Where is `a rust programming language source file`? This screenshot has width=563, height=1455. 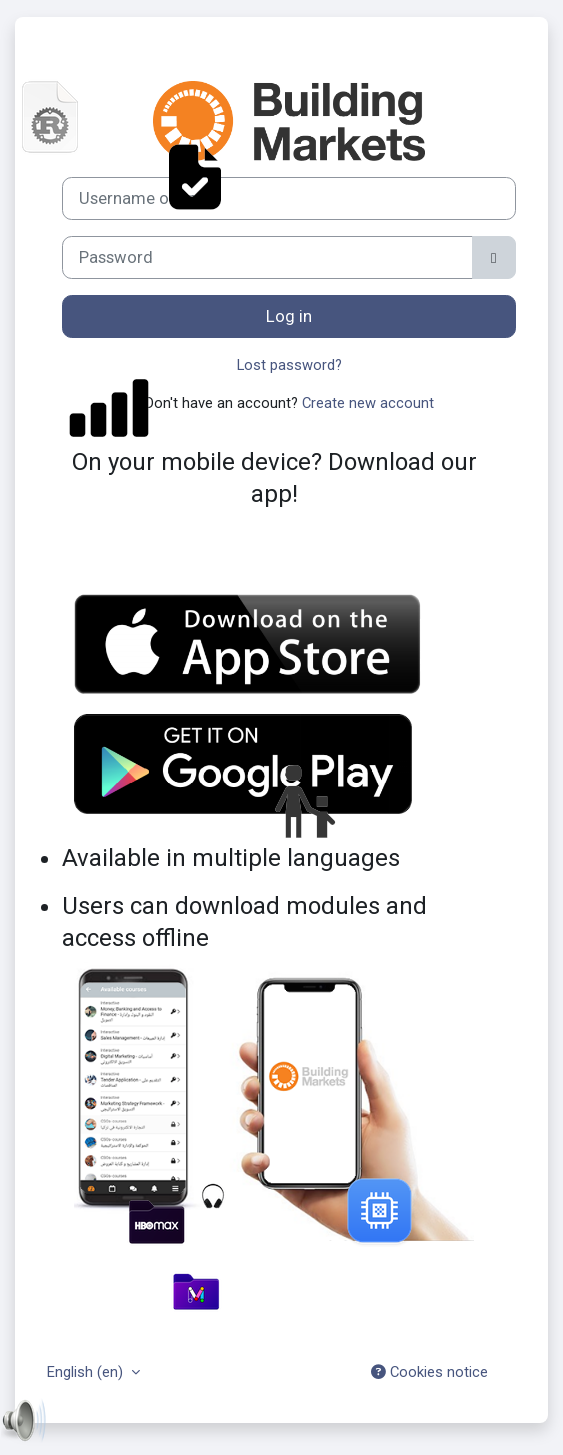 a rust programming language source file is located at coordinates (50, 117).